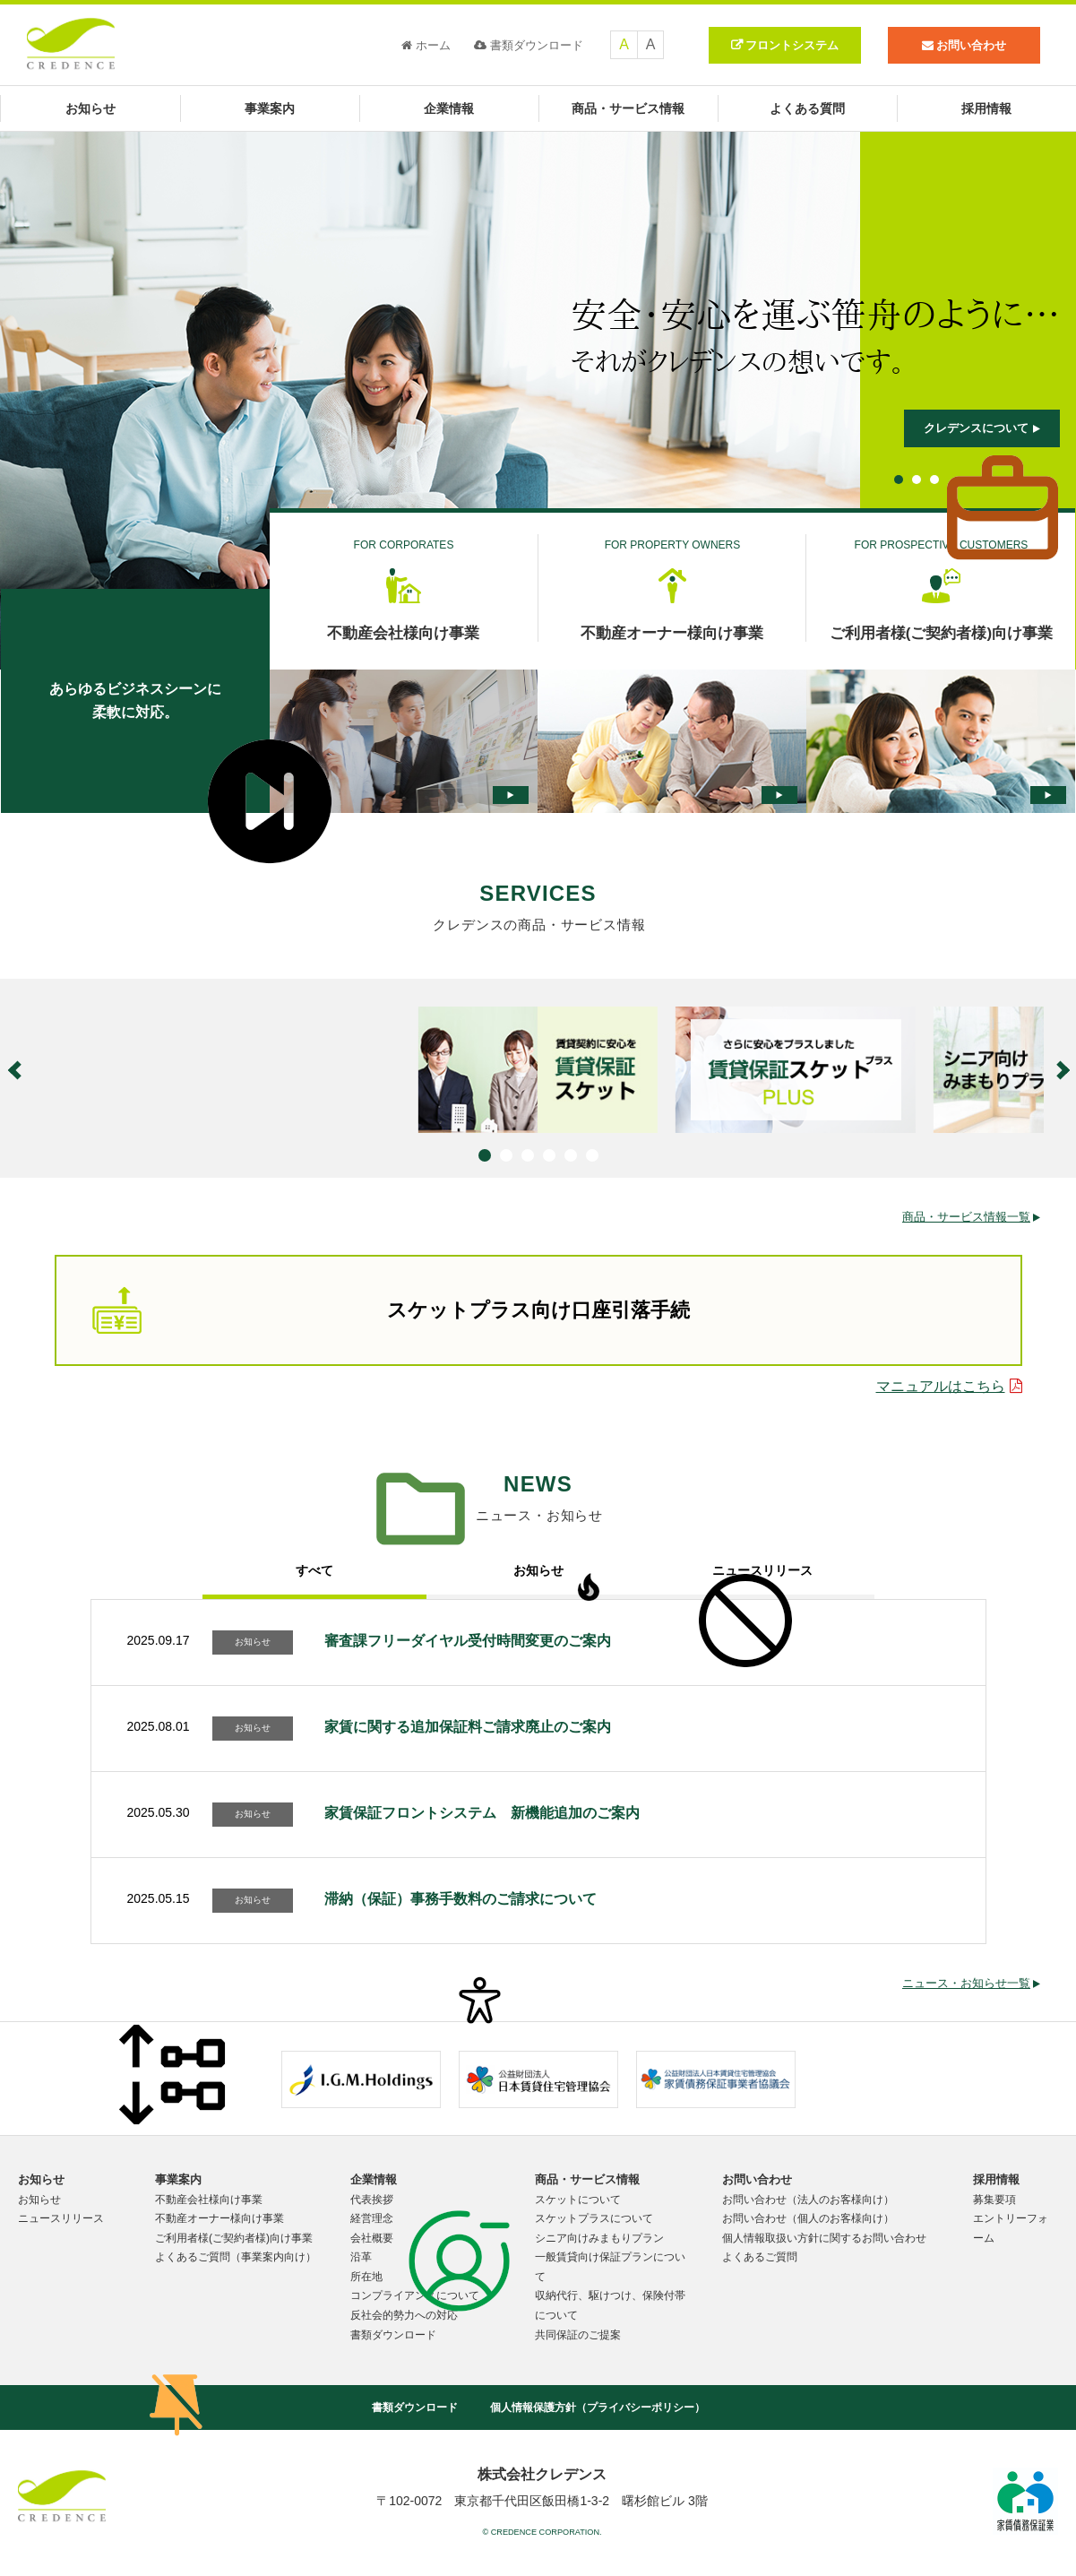 The width and height of the screenshot is (1076, 2576). I want to click on ungroup items by reference type, so click(175, 2074).